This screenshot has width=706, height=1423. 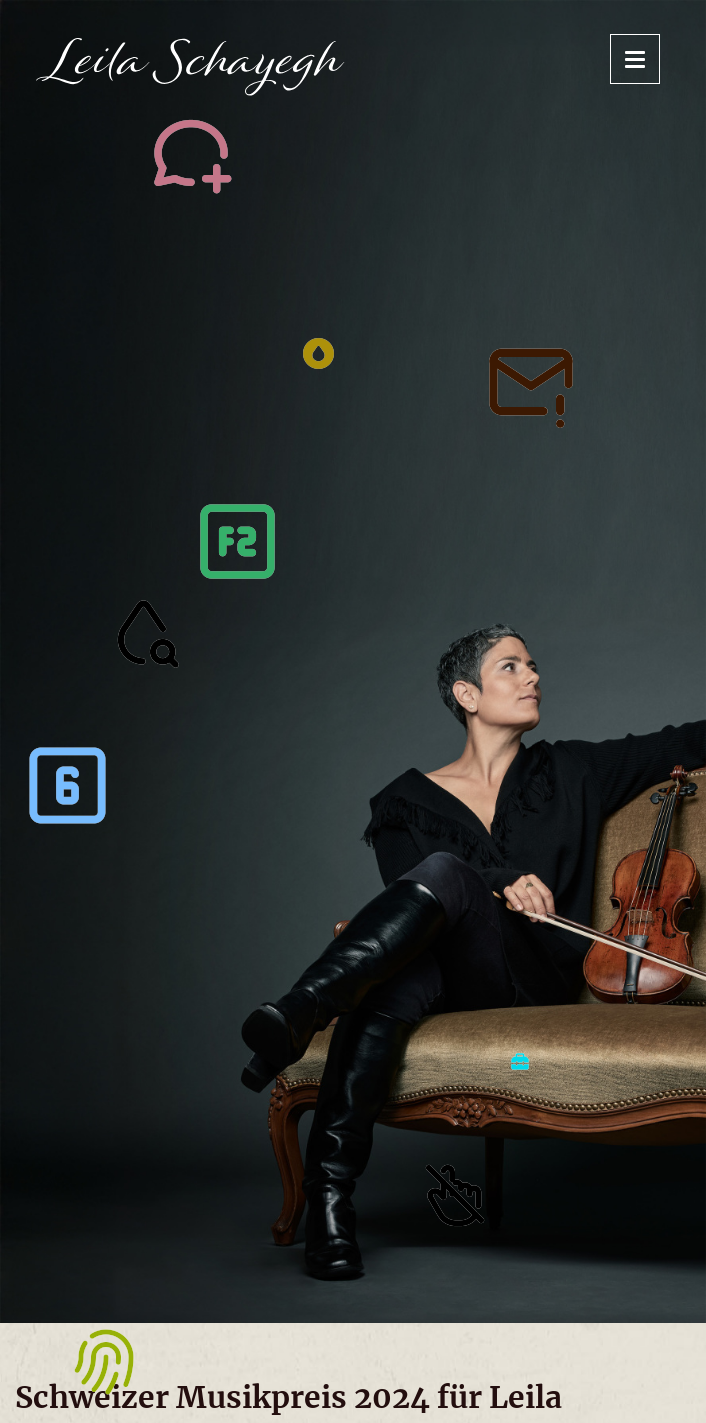 I want to click on start a new conversation, so click(x=191, y=153).